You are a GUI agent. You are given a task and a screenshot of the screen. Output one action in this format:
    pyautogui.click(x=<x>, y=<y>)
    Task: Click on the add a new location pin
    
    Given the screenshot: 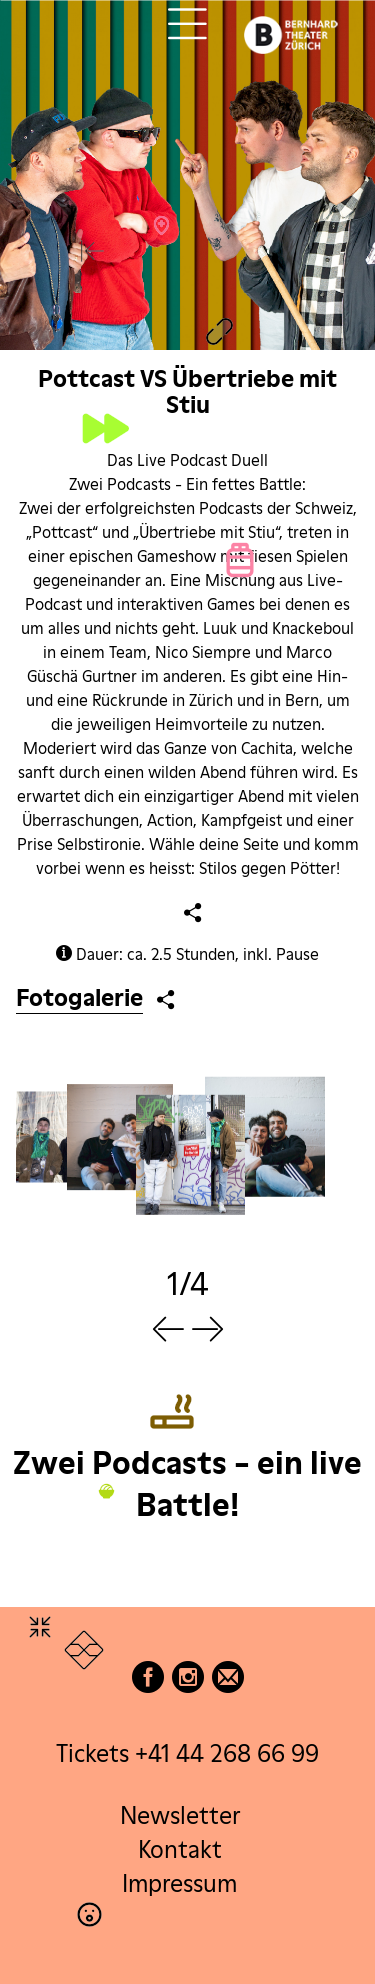 What is the action you would take?
    pyautogui.click(x=161, y=225)
    